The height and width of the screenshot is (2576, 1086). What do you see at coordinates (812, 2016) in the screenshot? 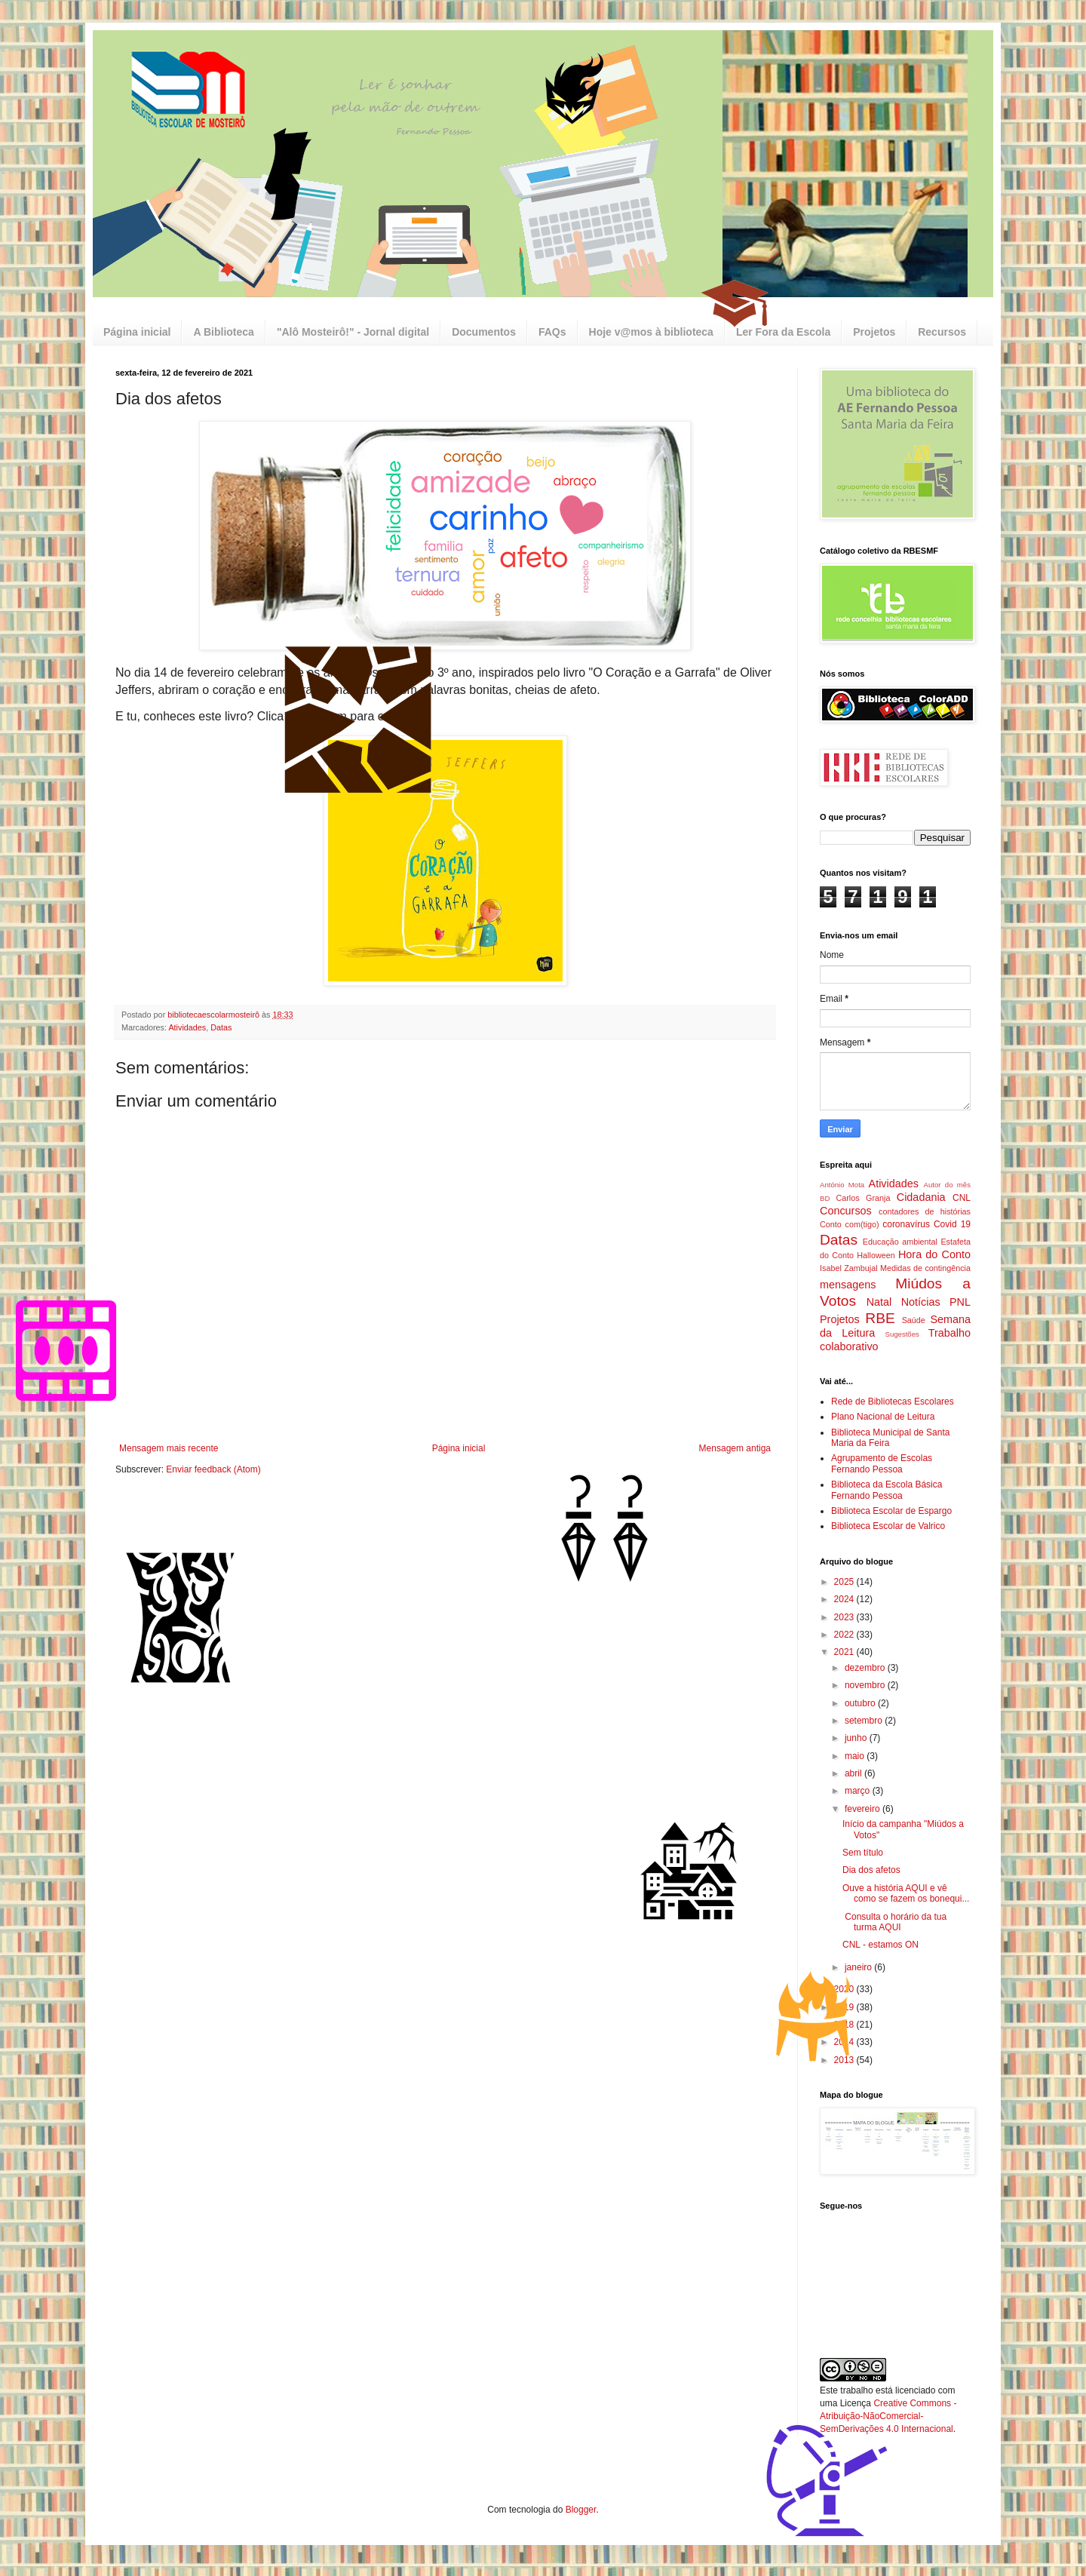
I see `indicates fire pit or outdoor heating element` at bounding box center [812, 2016].